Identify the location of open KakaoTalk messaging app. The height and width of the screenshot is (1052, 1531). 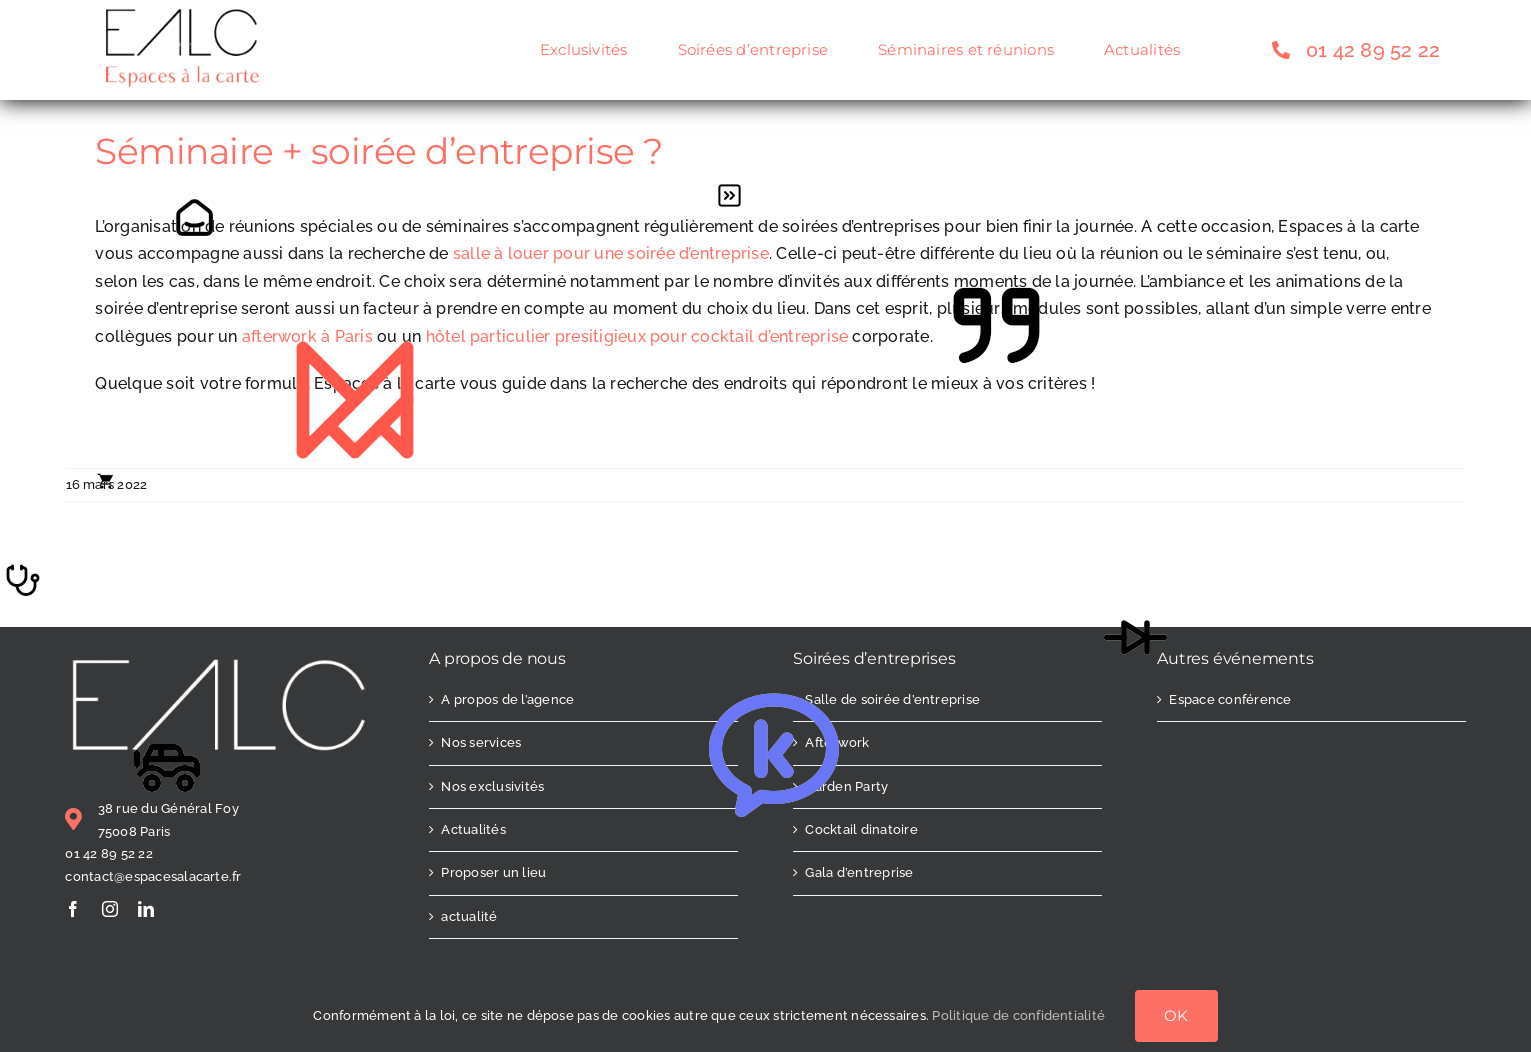
(774, 752).